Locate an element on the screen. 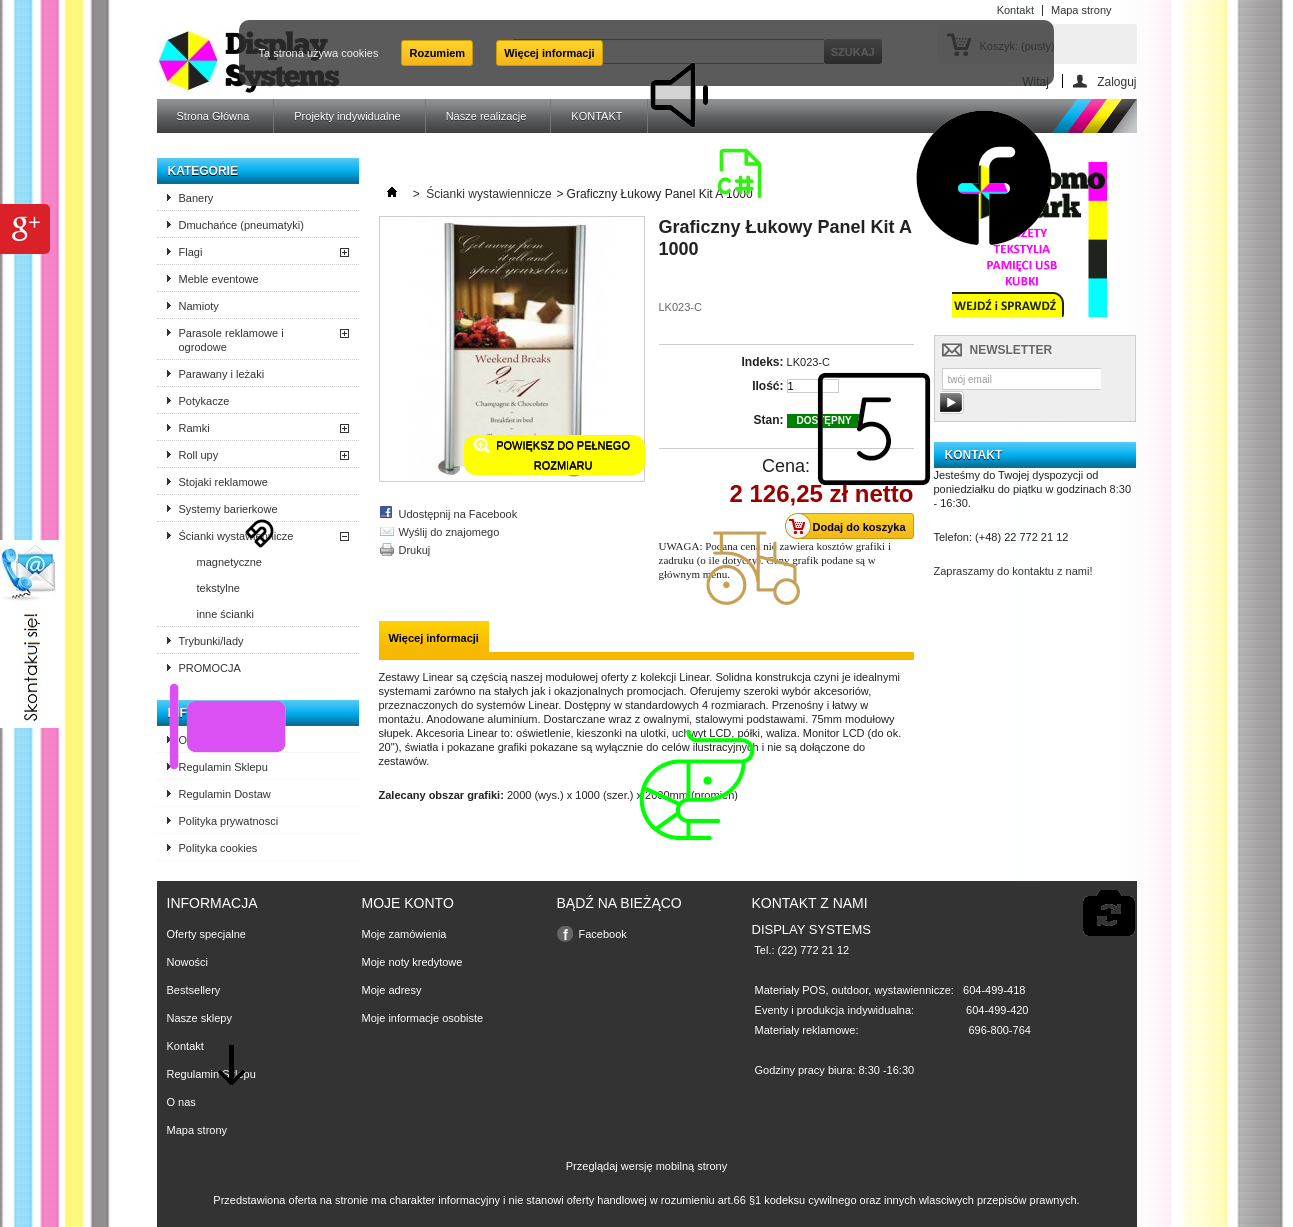 Image resolution: width=1293 pixels, height=1227 pixels. align content to the left edge is located at coordinates (225, 726).